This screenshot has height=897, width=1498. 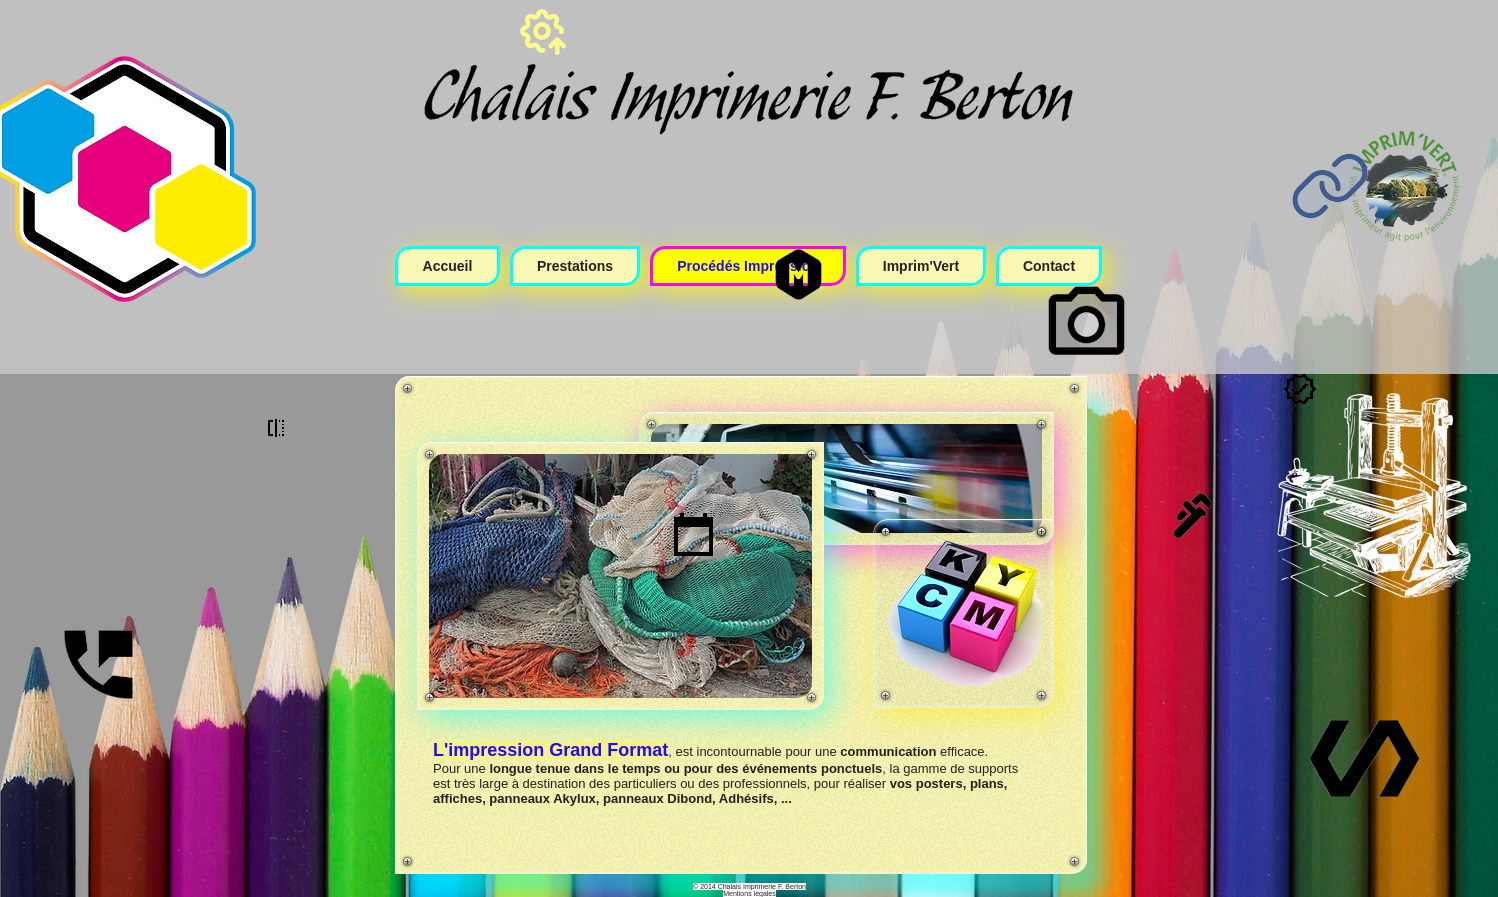 I want to click on flip image horizontally, so click(x=276, y=428).